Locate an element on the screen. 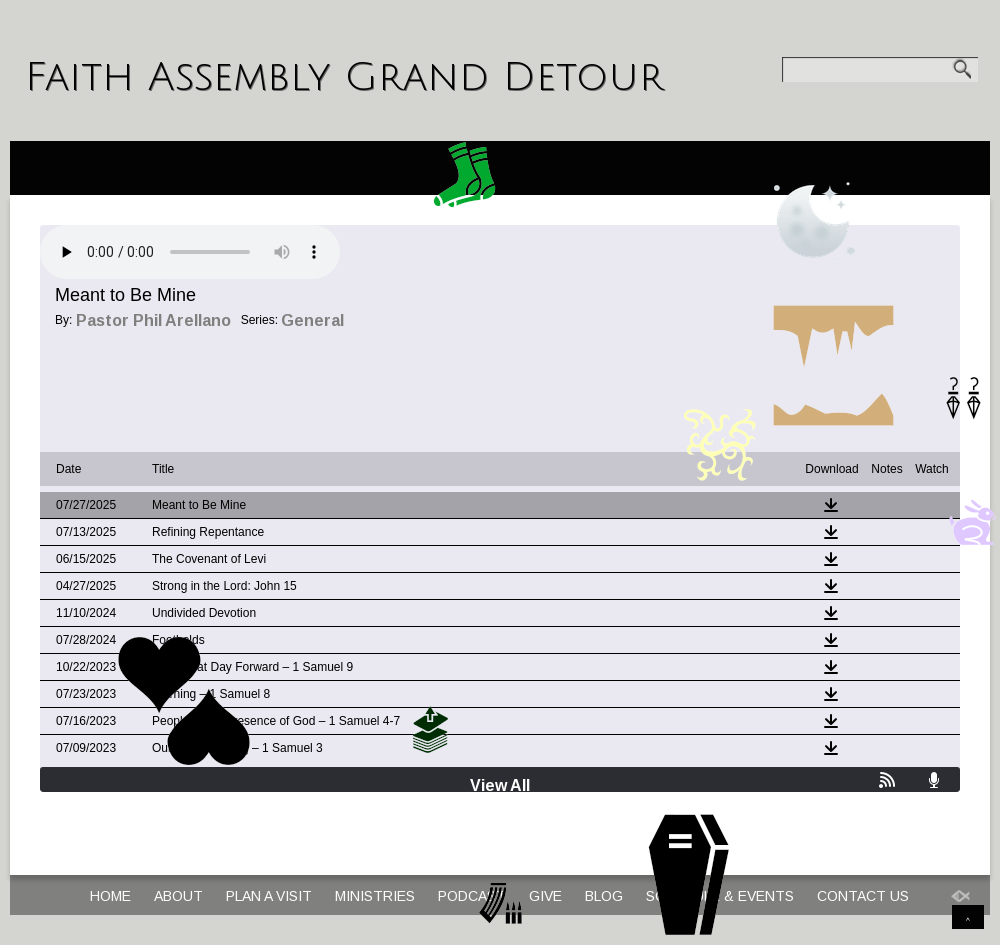 The height and width of the screenshot is (945, 1000). indicates rabbit or bunny-related content is located at coordinates (973, 523).